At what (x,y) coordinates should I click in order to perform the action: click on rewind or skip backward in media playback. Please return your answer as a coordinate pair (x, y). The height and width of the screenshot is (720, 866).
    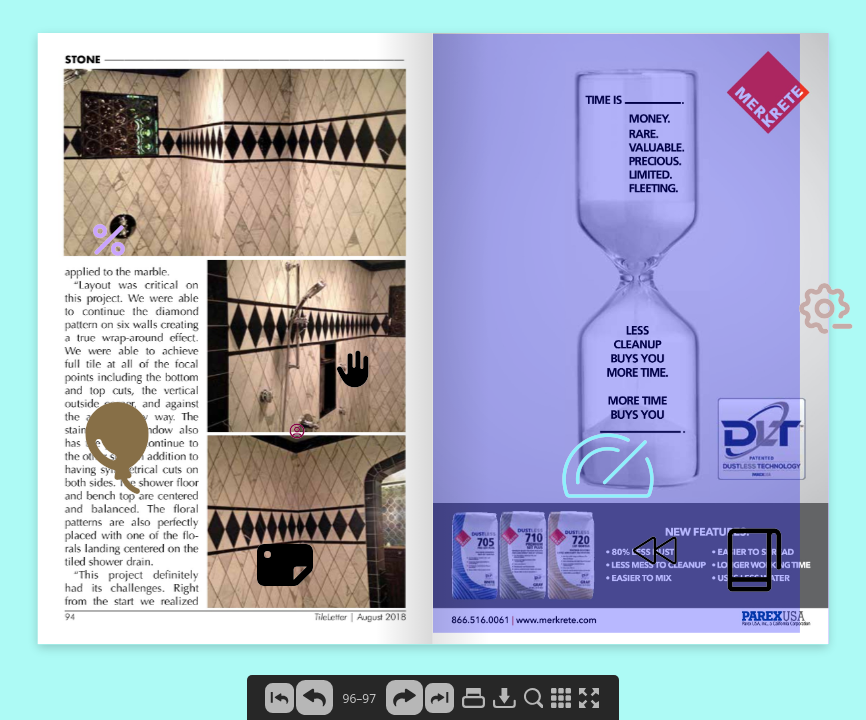
    Looking at the image, I should click on (656, 550).